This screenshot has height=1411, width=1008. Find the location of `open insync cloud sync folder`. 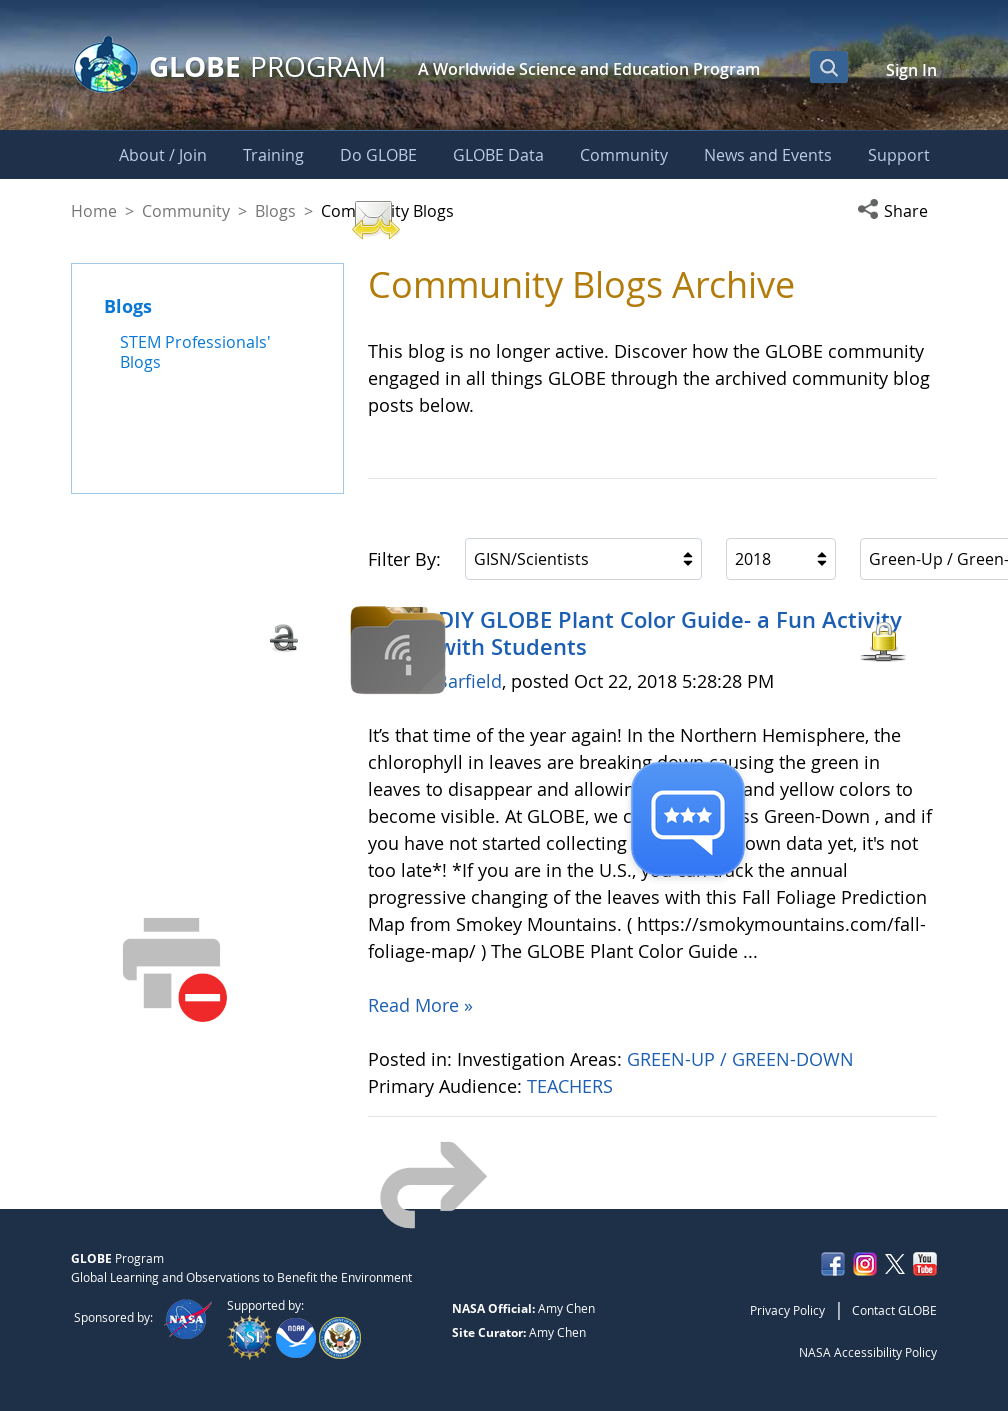

open insync cloud sync folder is located at coordinates (398, 650).